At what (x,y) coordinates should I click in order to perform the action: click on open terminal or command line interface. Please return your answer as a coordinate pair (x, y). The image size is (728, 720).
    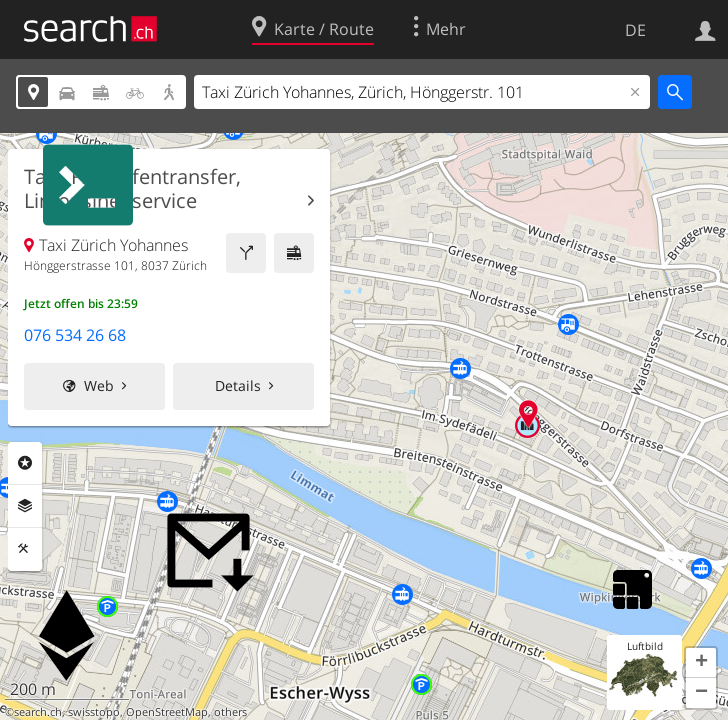
    Looking at the image, I should click on (88, 185).